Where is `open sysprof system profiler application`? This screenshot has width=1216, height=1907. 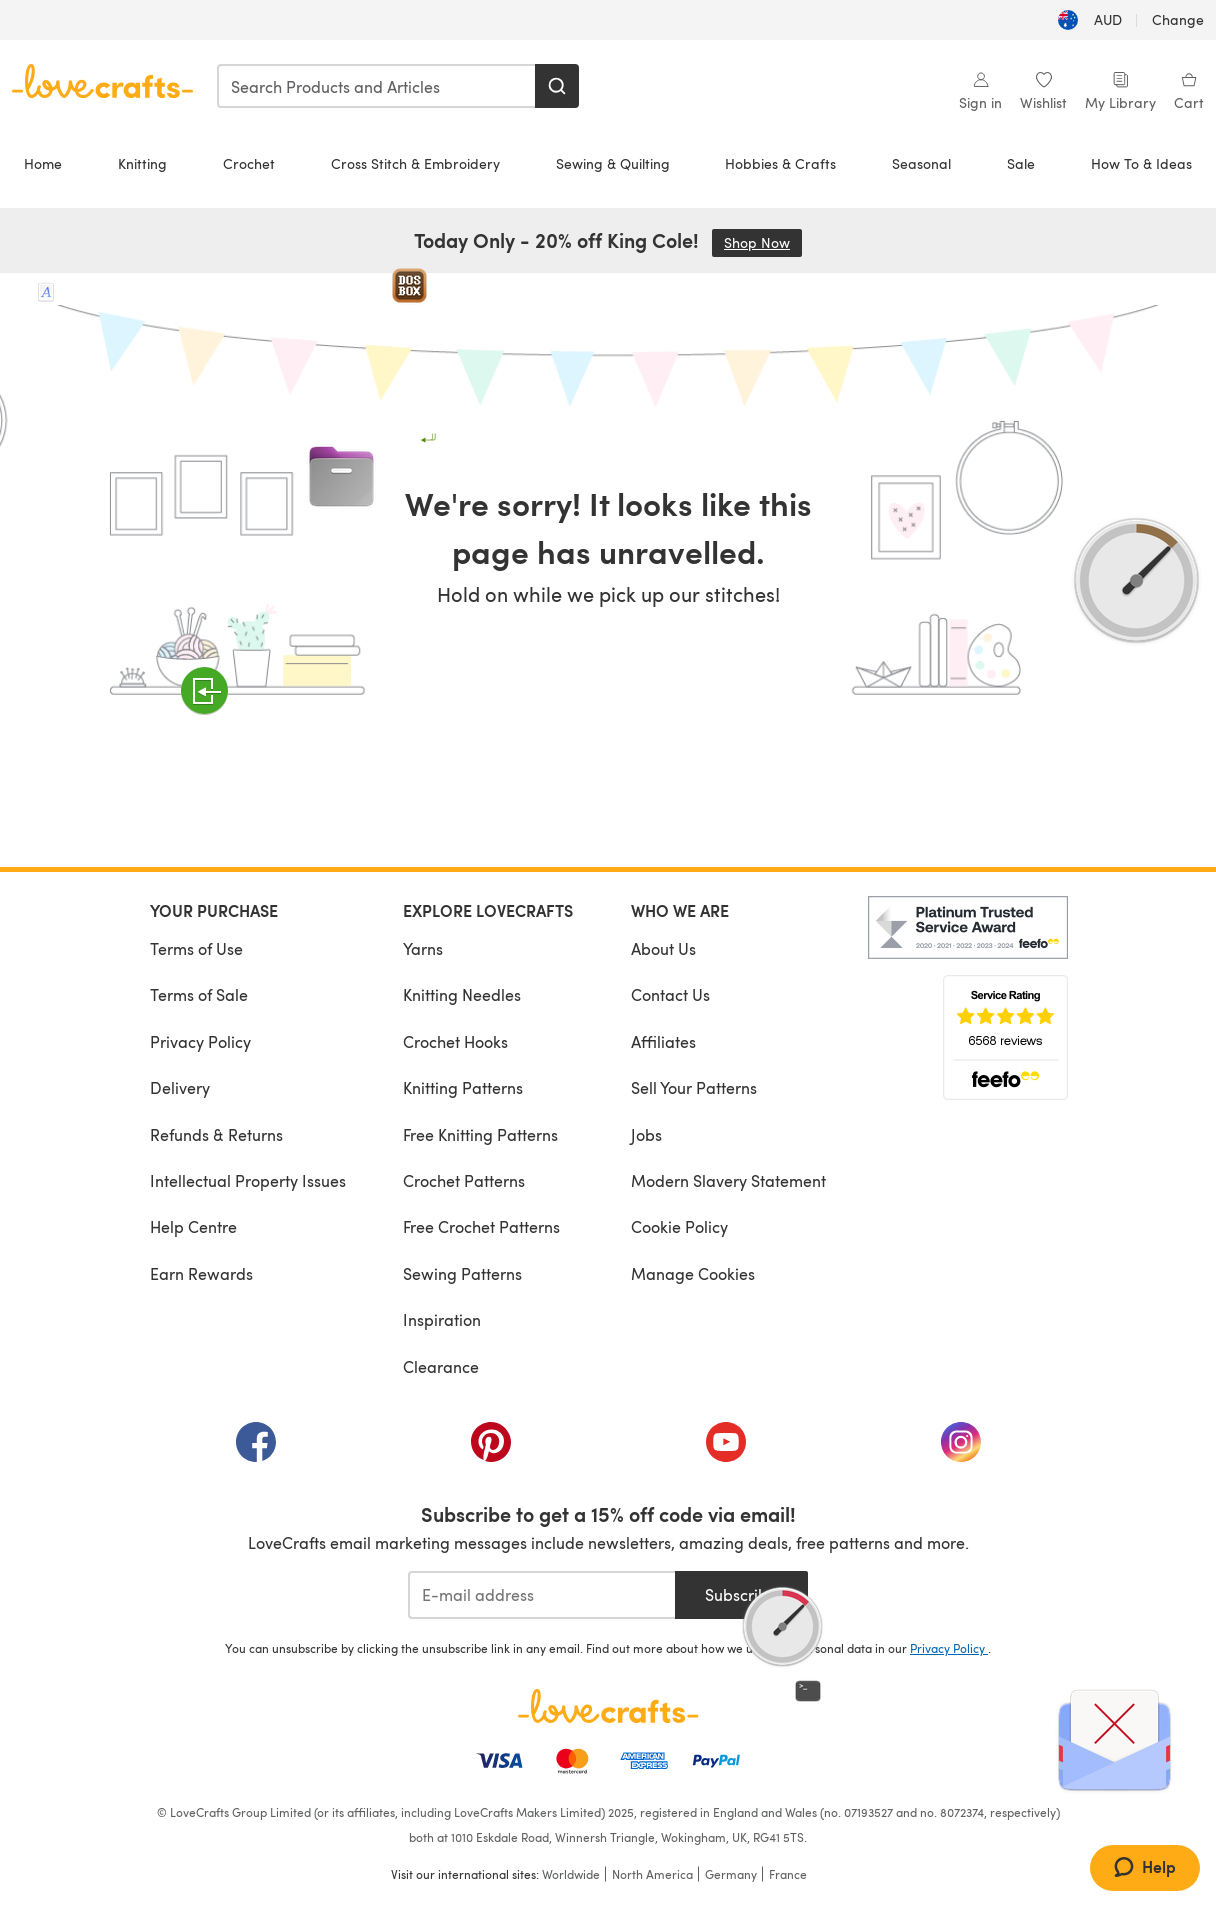 open sysprof system profiler application is located at coordinates (1136, 580).